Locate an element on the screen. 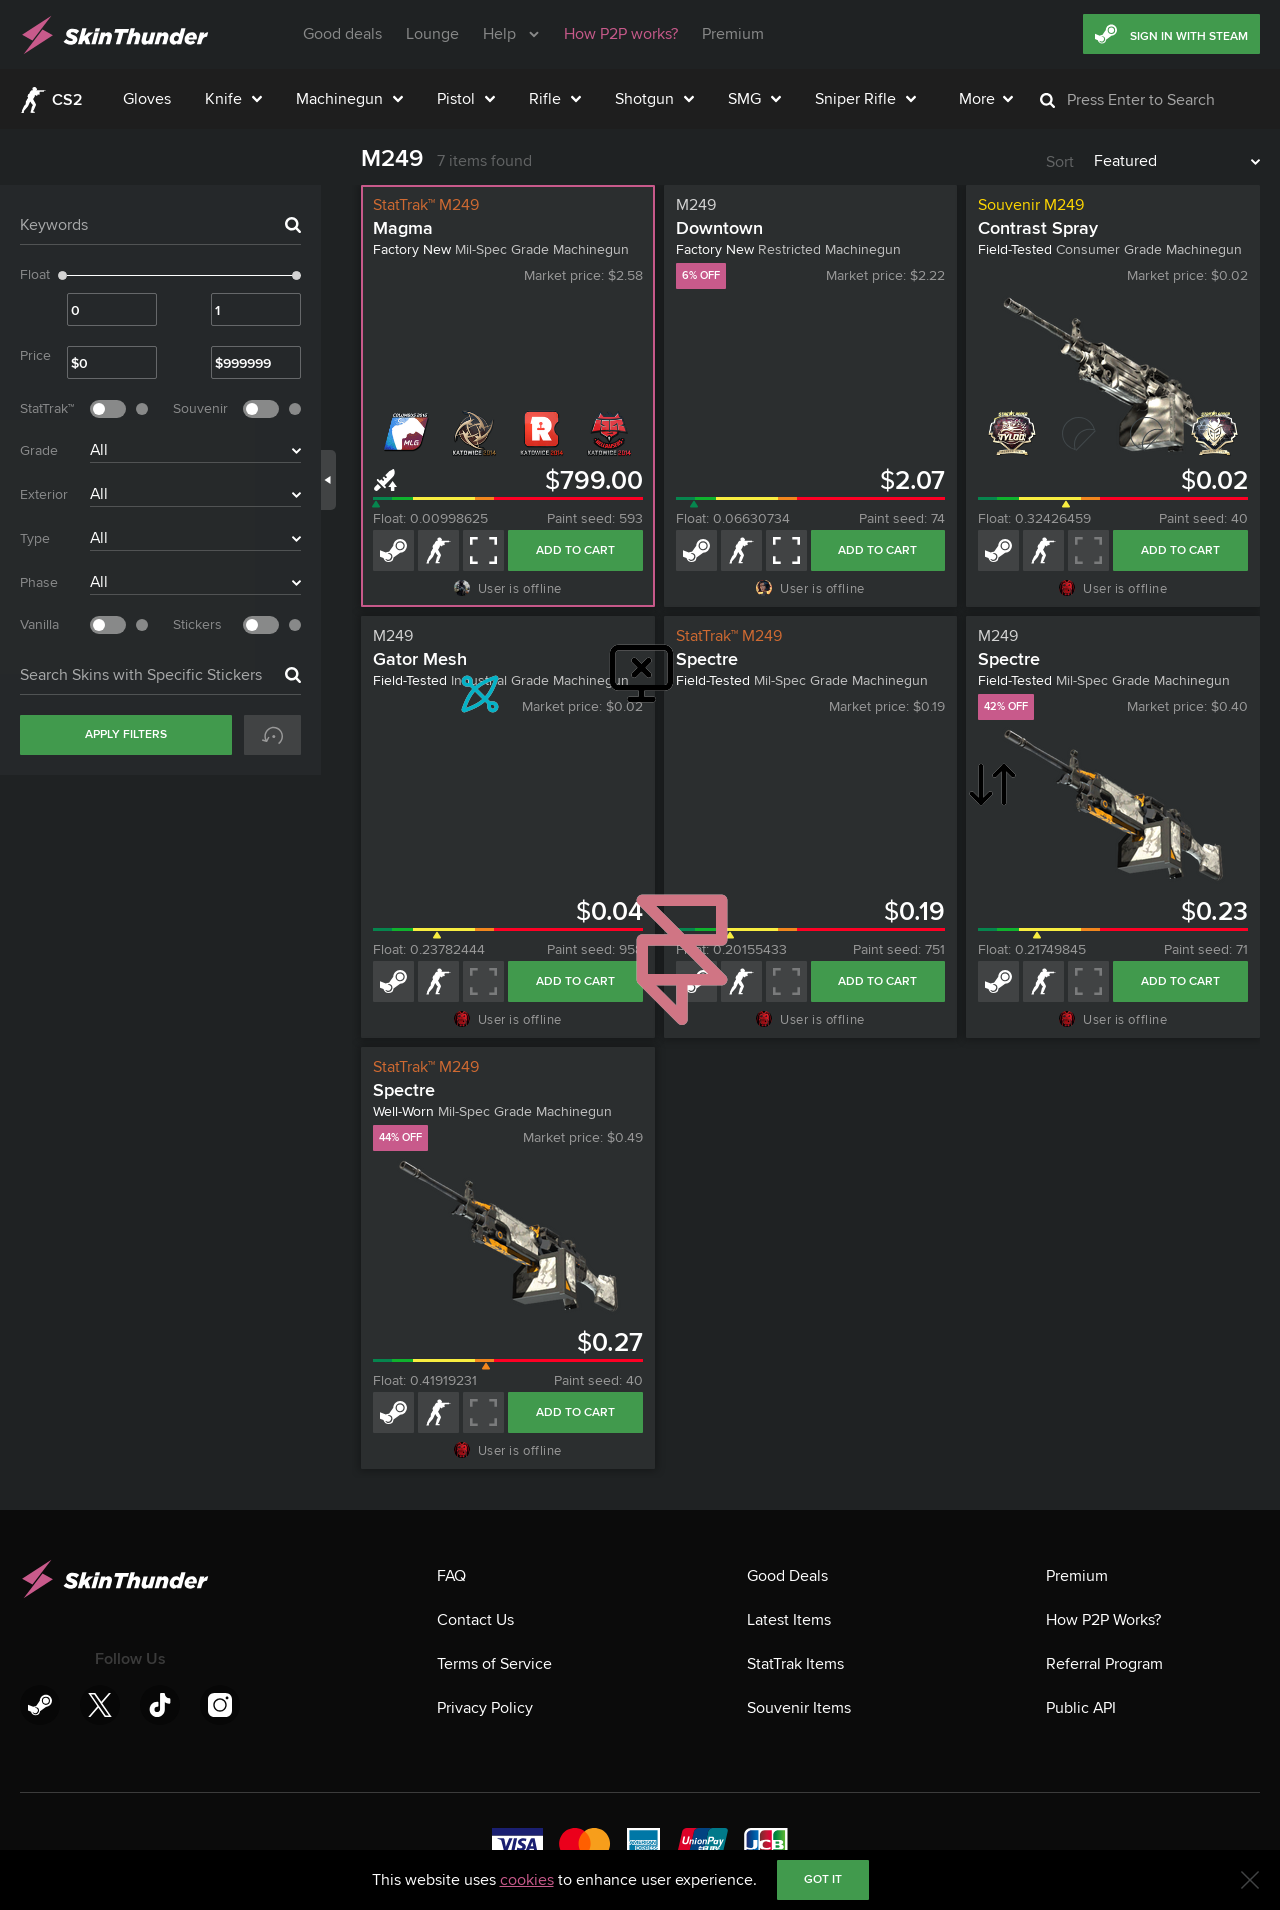  open Framer design tool is located at coordinates (682, 957).